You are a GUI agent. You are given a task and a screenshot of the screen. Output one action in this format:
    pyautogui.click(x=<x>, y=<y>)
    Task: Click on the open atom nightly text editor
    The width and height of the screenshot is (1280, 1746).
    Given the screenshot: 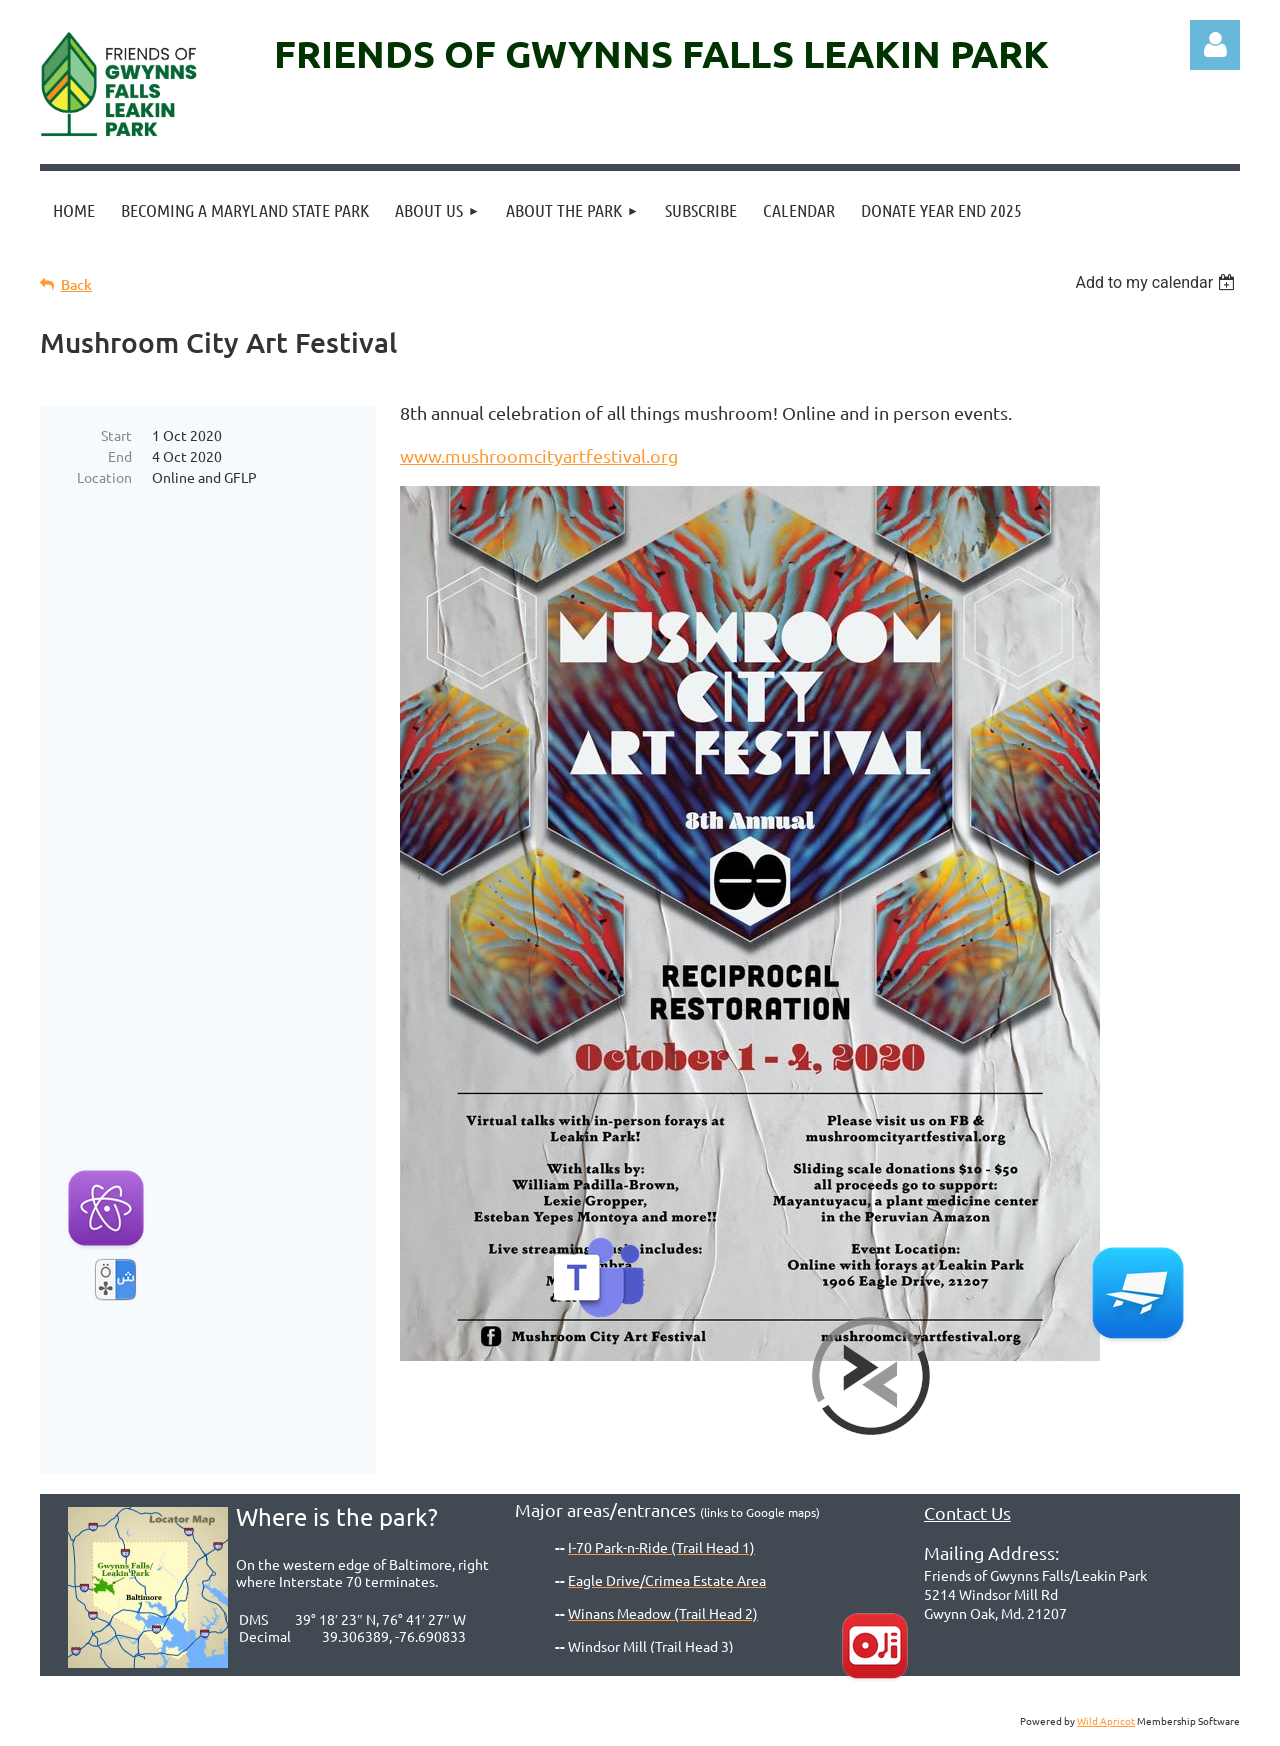 What is the action you would take?
    pyautogui.click(x=106, y=1208)
    